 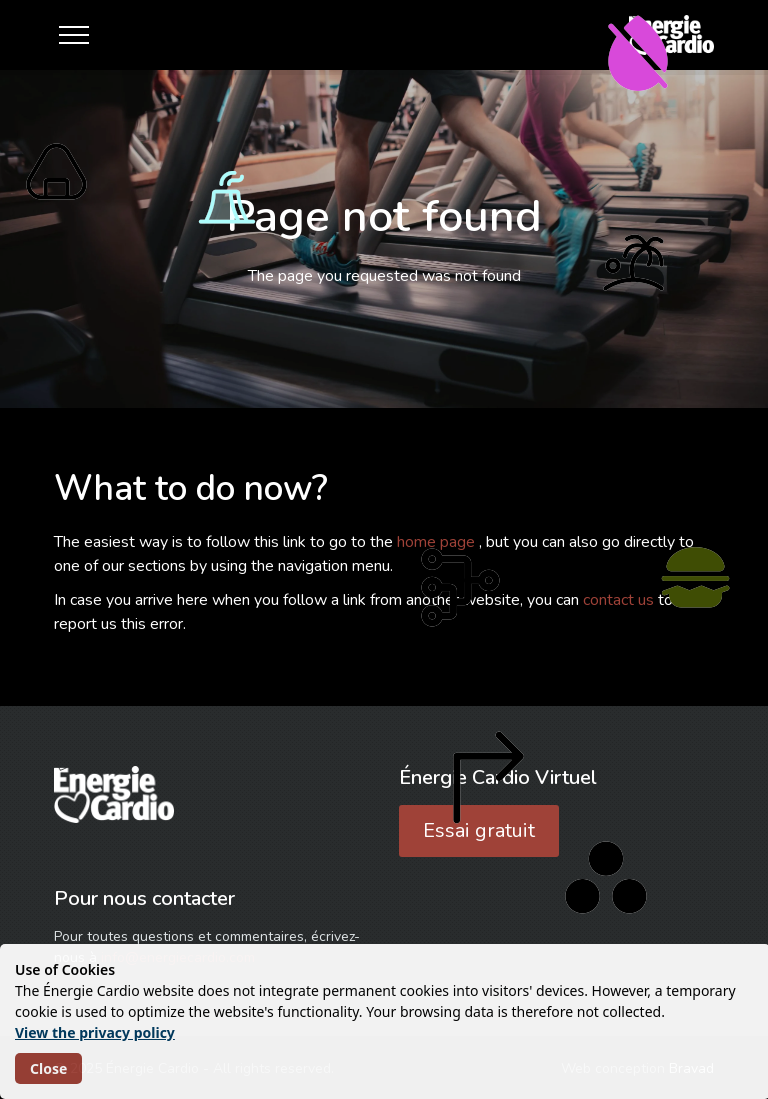 I want to click on view grouped items or collections, so click(x=606, y=879).